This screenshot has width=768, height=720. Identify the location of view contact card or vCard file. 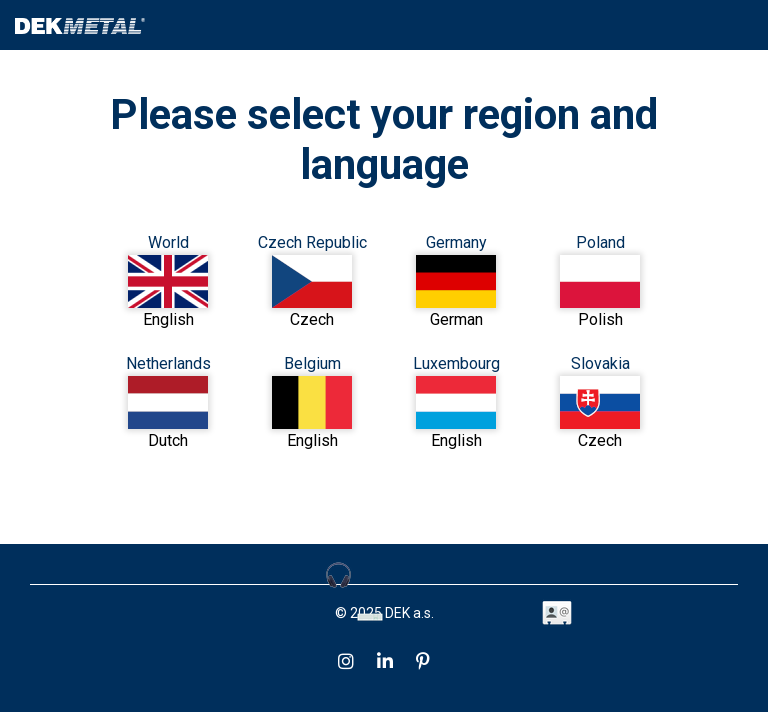
(557, 613).